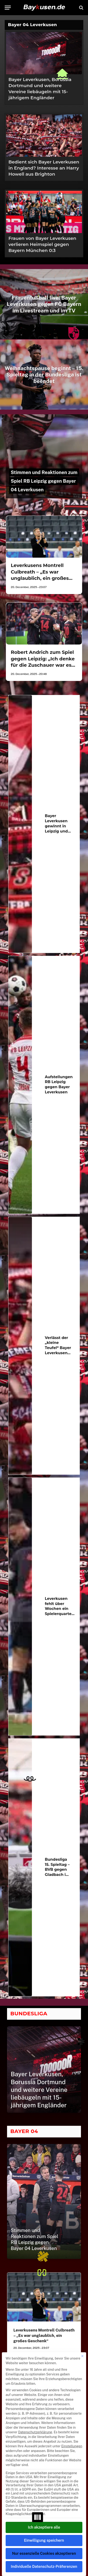 This screenshot has height=2576, width=88. What do you see at coordinates (74, 334) in the screenshot?
I see `open cryptpad secure document editor` at bounding box center [74, 334].